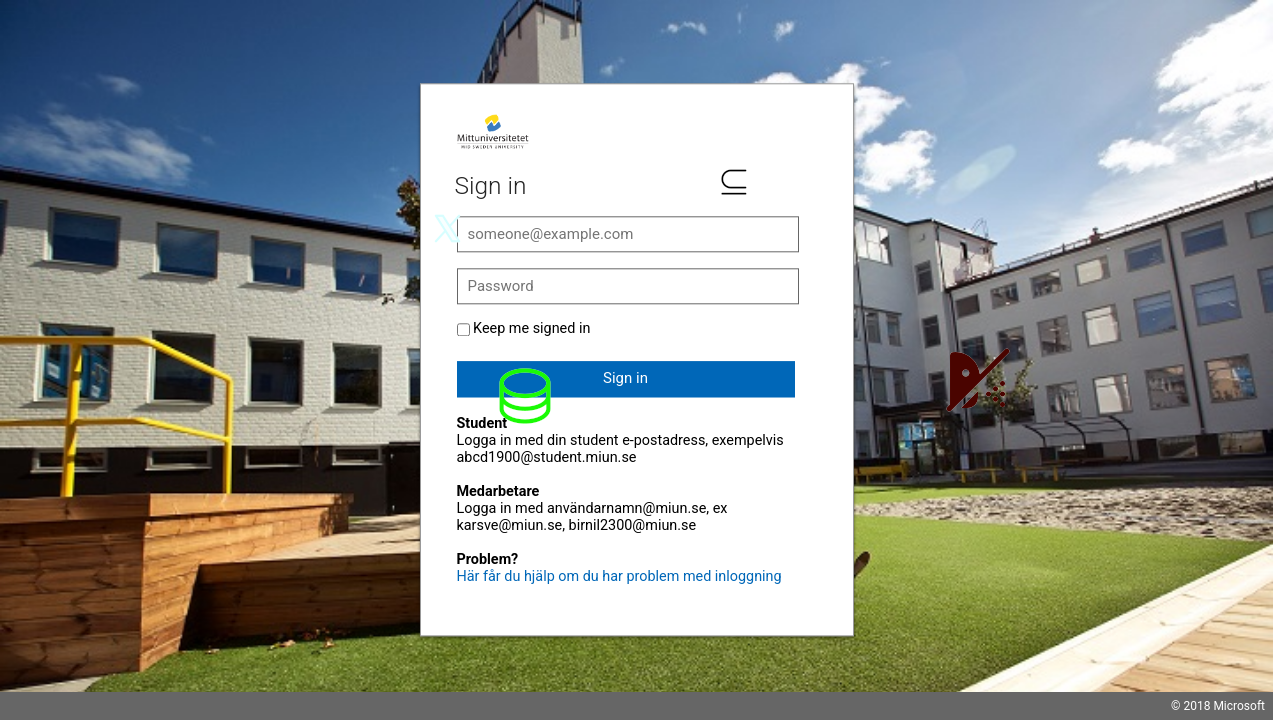  I want to click on indicates coughing is prohibited in this area, so click(978, 380).